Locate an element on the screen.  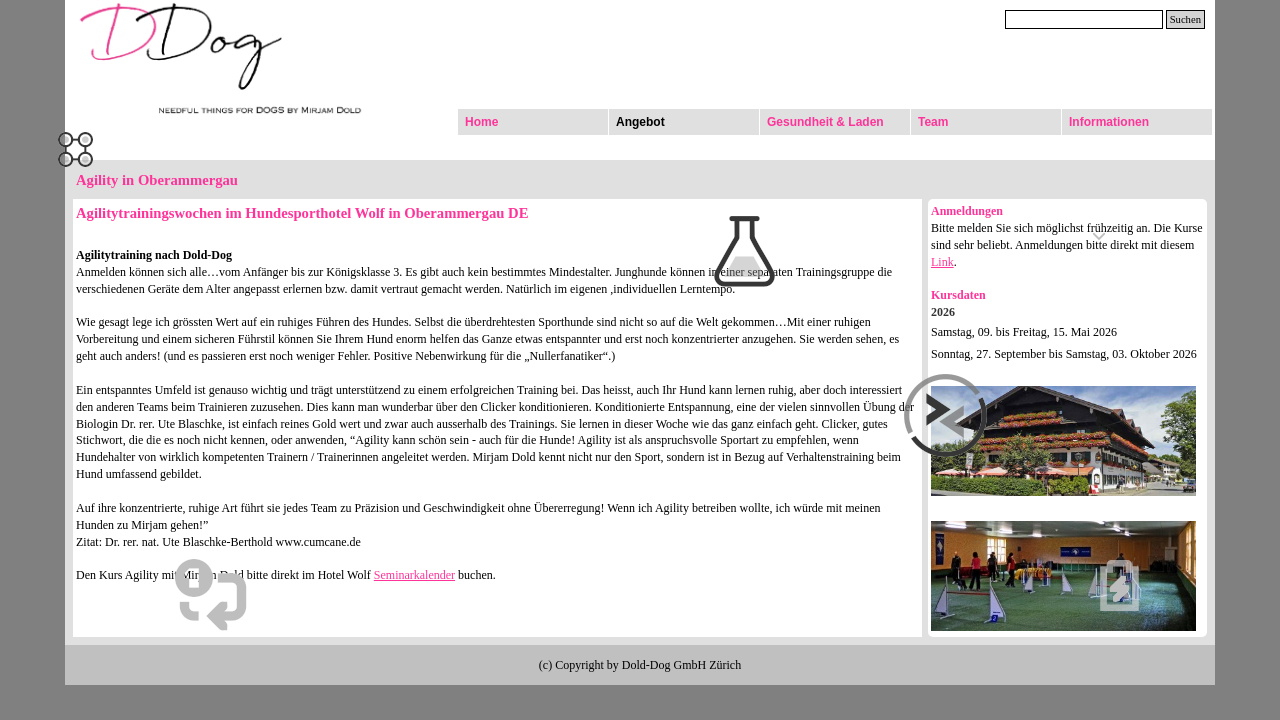
repeat current song in playlist is located at coordinates (213, 597).